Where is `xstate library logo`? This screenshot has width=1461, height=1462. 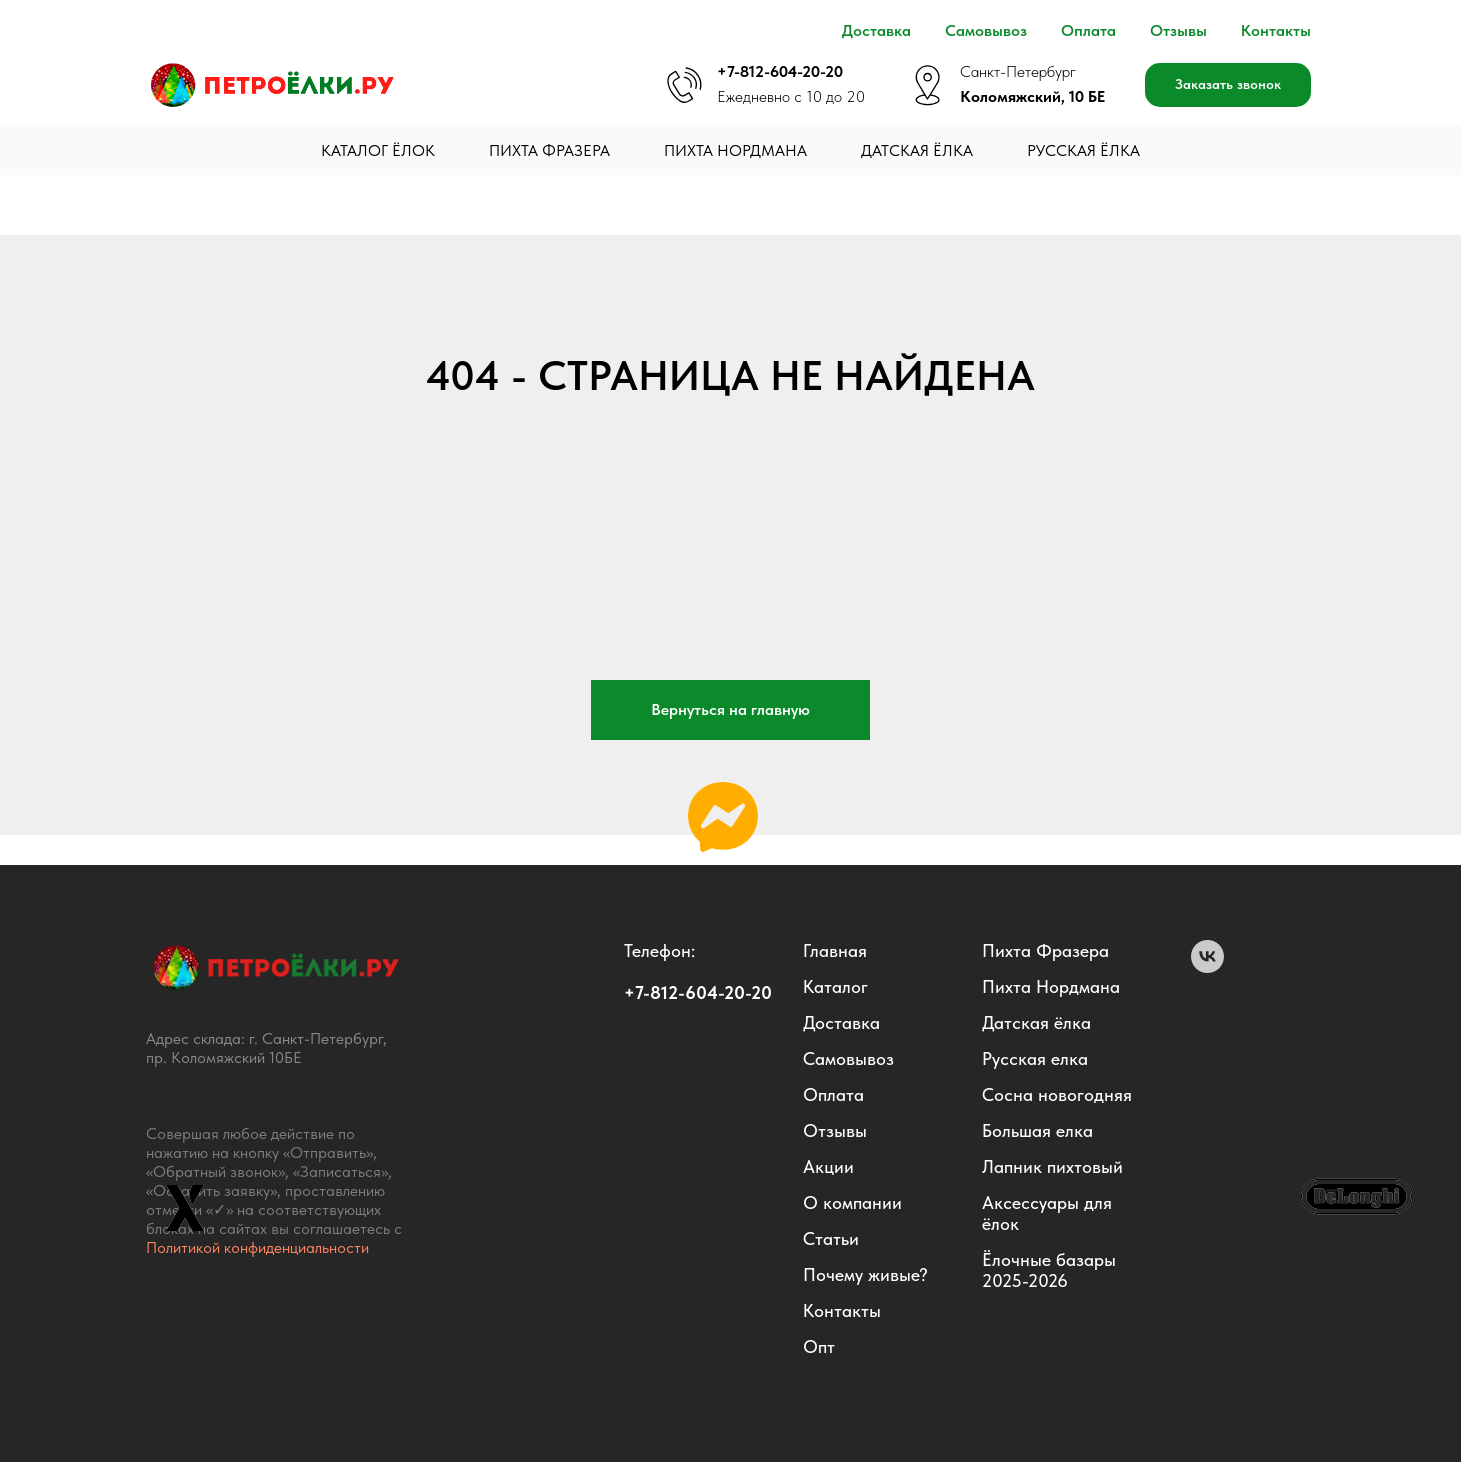
xstate library logo is located at coordinates (185, 1208).